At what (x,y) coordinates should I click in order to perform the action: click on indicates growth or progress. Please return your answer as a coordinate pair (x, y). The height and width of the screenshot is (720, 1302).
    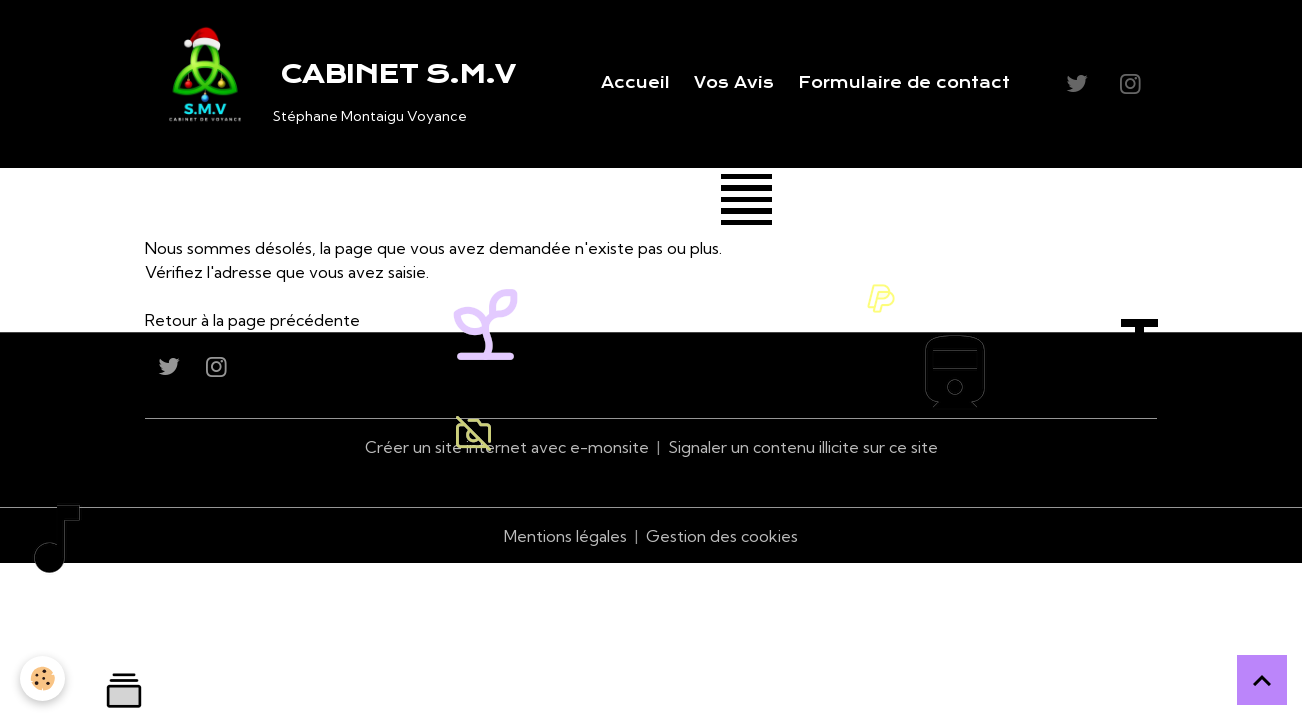
    Looking at the image, I should click on (485, 324).